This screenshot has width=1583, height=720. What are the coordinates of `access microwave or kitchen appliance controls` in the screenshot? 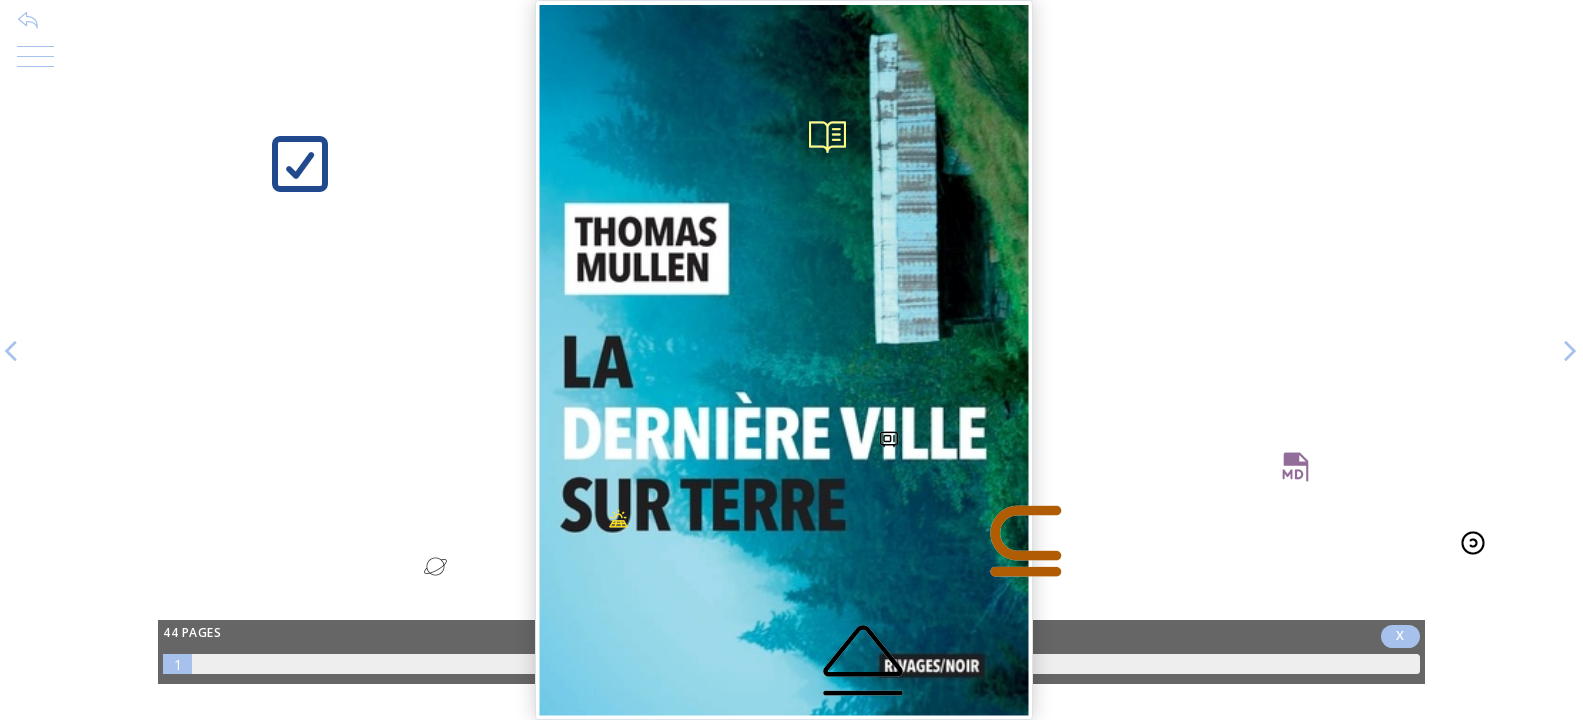 It's located at (889, 439).